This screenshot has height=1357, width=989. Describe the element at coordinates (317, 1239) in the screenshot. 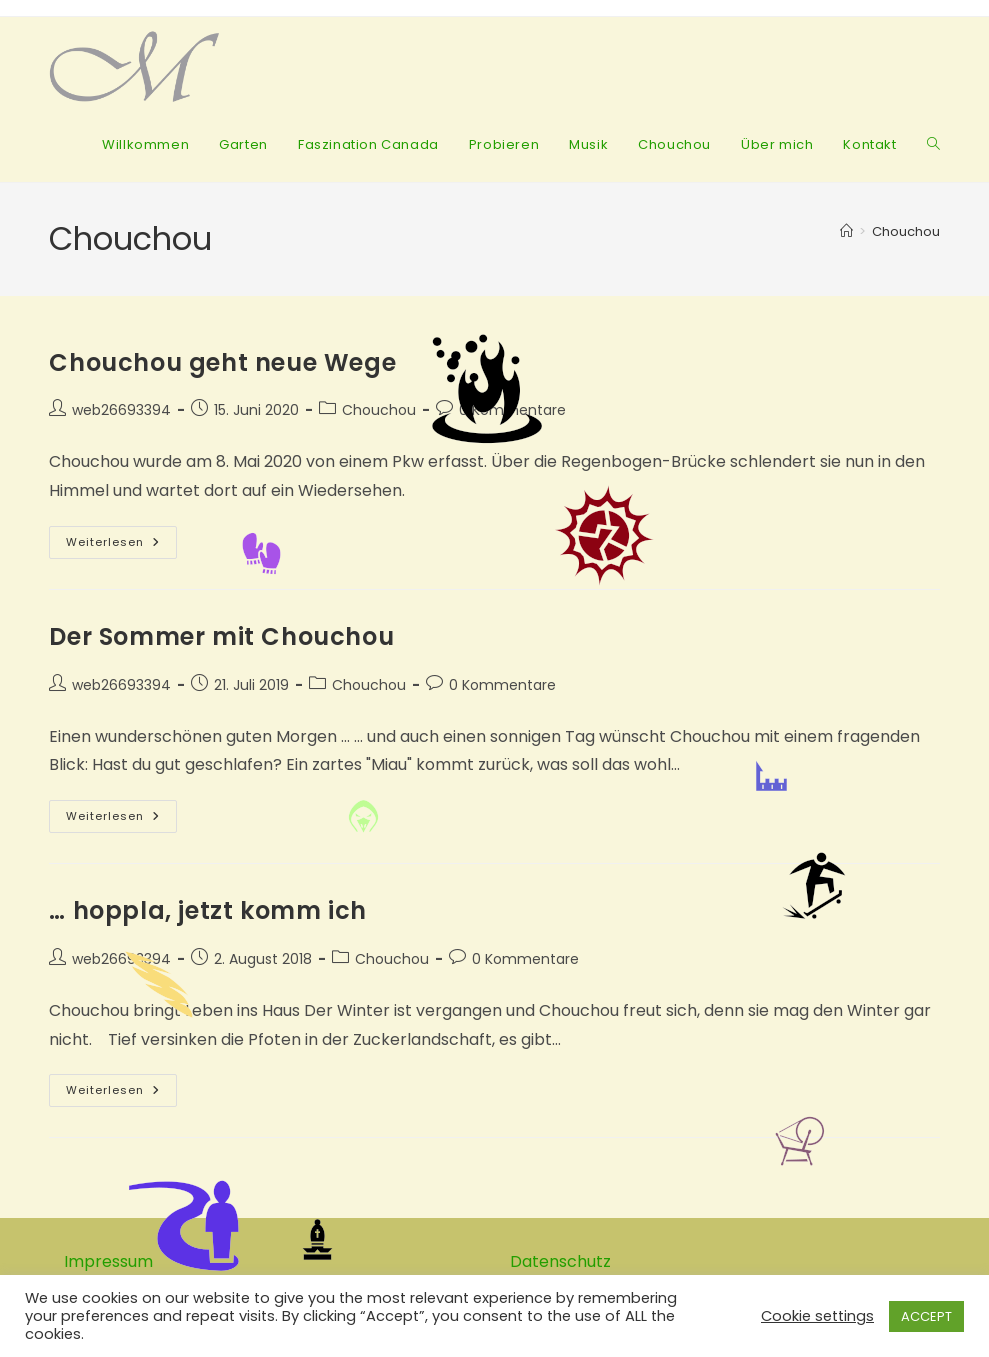

I see `select the bishop piece in a chess game` at that location.